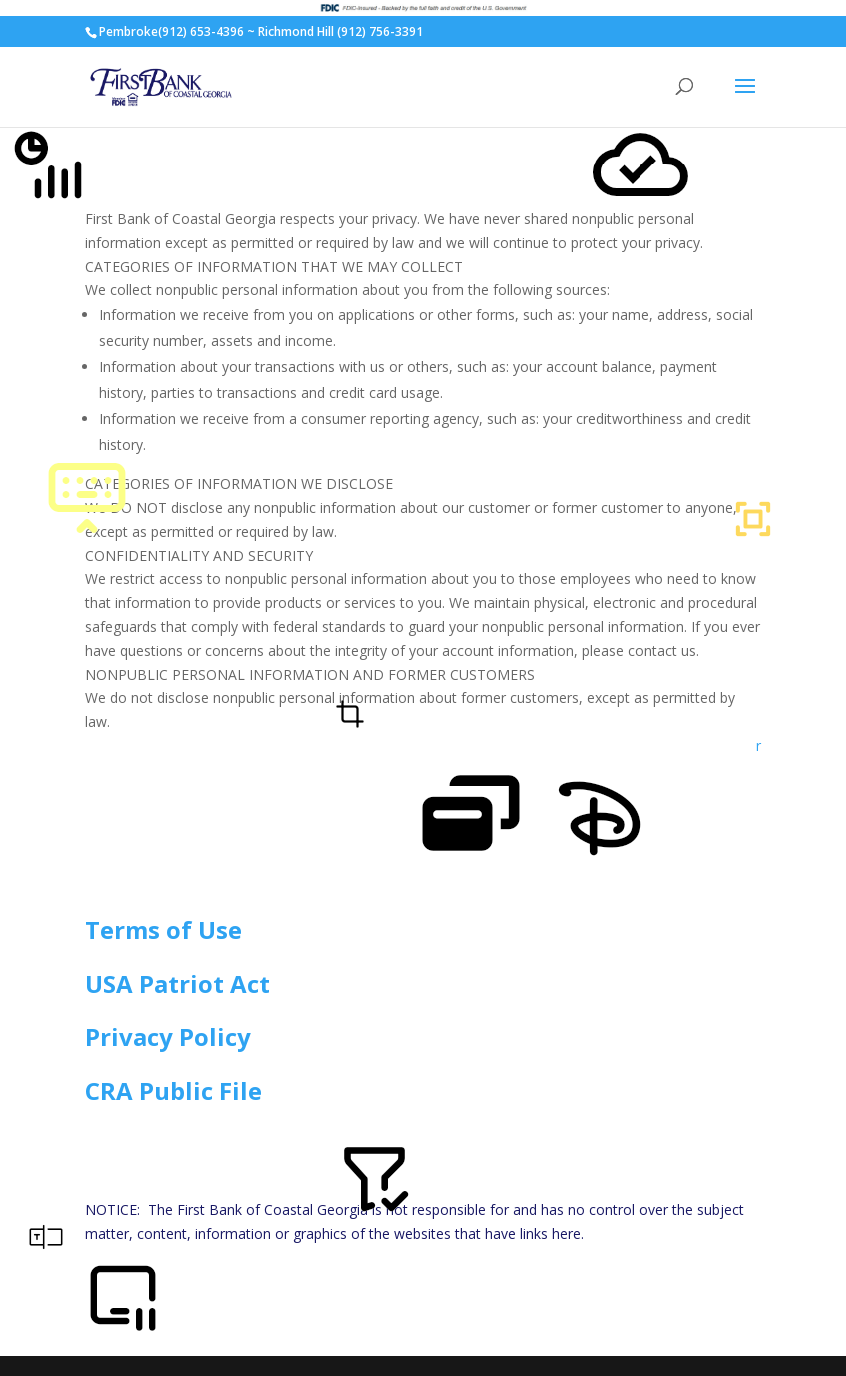  Describe the element at coordinates (753, 519) in the screenshot. I see `scan a QR code or barcode` at that location.